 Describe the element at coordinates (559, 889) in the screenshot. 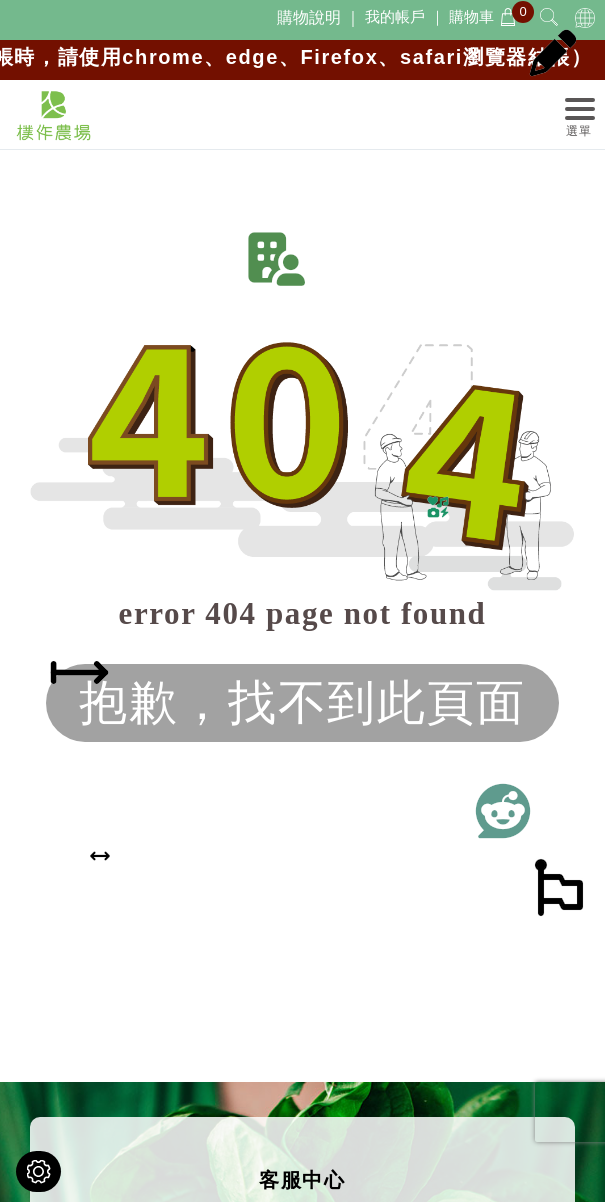

I see `access flag emoji options` at that location.